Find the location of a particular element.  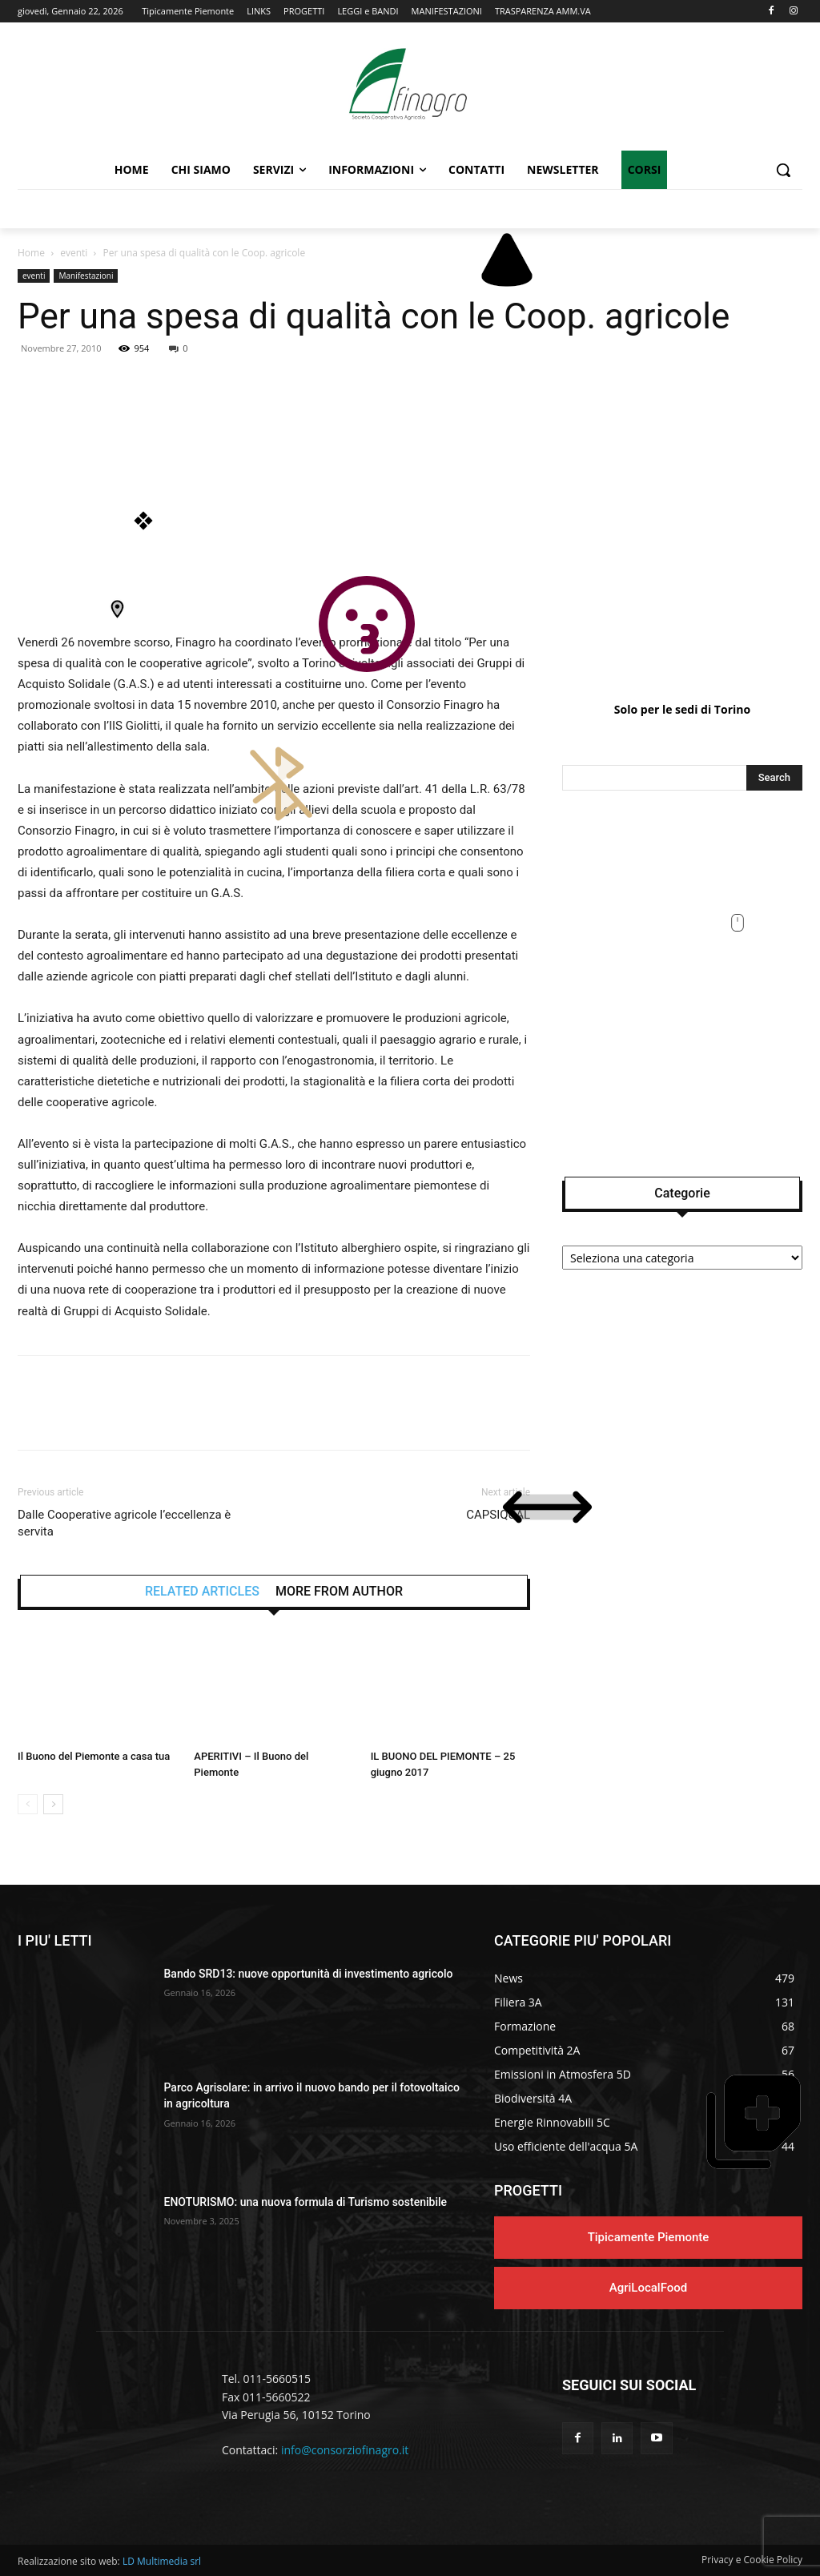

send a kiss emoji reaction is located at coordinates (367, 624).